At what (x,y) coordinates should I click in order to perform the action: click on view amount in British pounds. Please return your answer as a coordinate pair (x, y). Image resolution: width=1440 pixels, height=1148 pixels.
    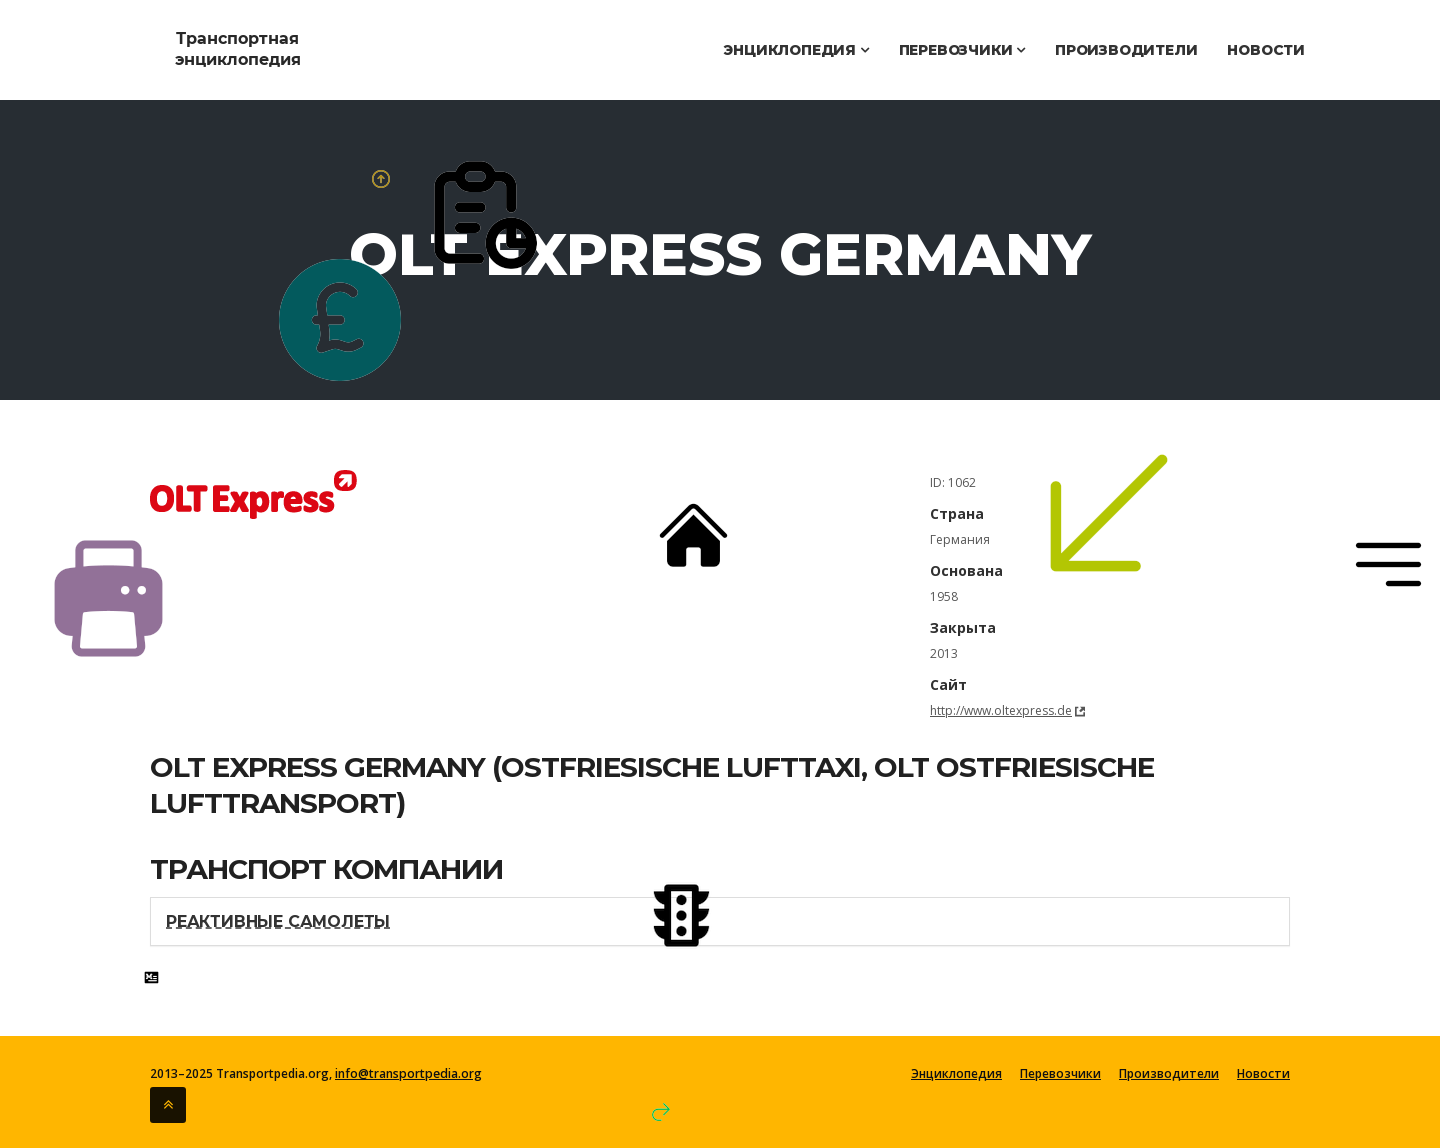
    Looking at the image, I should click on (340, 320).